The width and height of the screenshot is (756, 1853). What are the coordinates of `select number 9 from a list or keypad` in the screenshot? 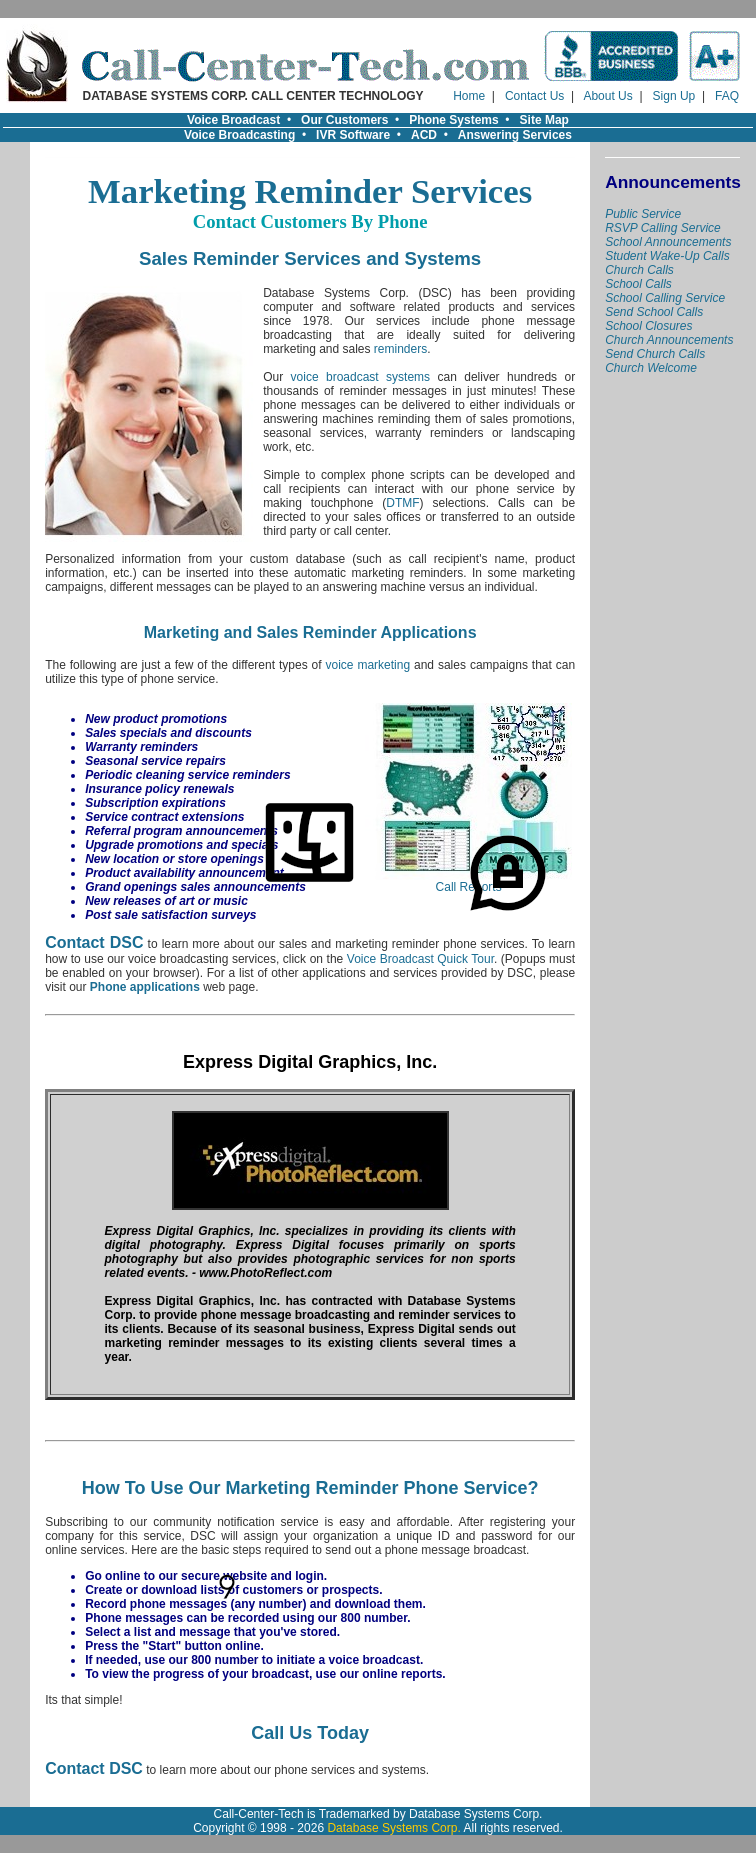 It's located at (227, 1587).